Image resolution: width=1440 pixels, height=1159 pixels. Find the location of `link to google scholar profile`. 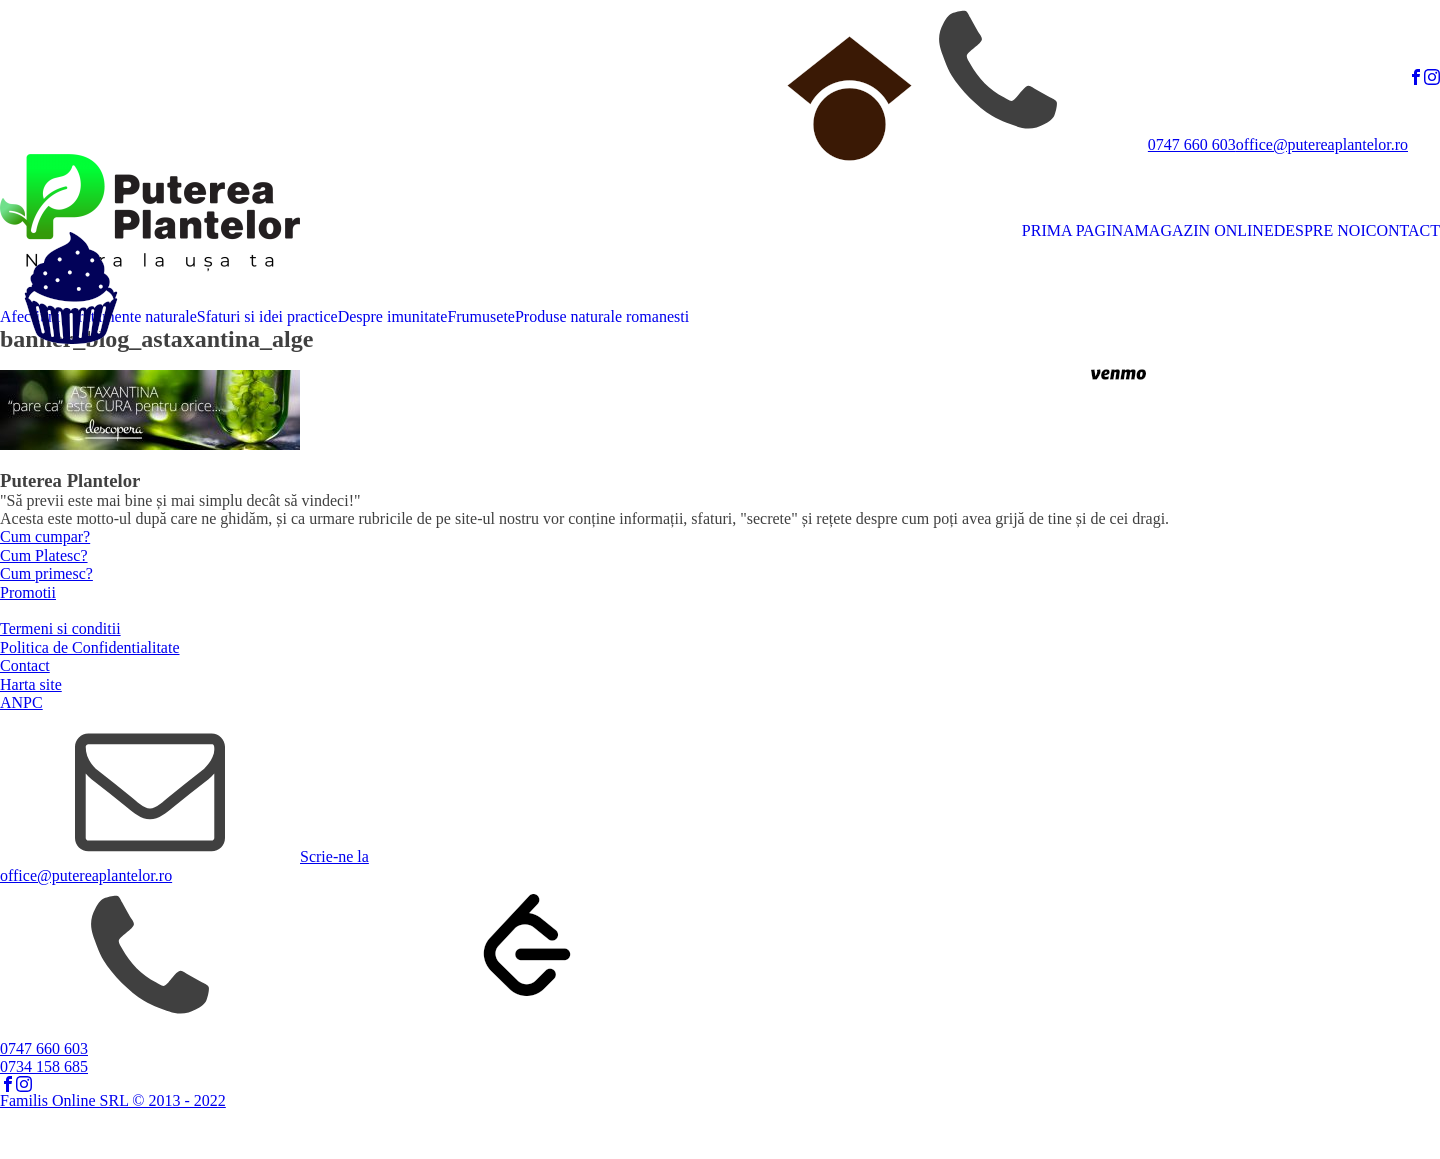

link to google scholar profile is located at coordinates (849, 98).